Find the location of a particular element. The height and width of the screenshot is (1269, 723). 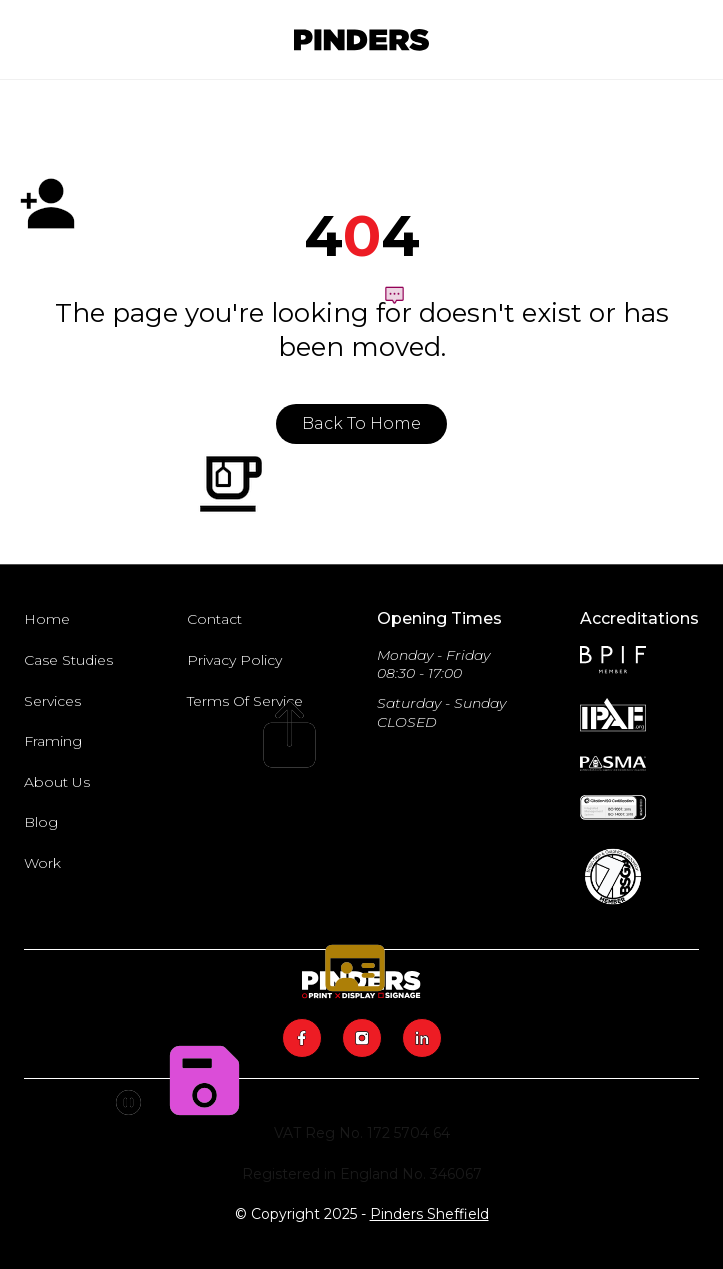

access food and beverage emoji category is located at coordinates (231, 484).